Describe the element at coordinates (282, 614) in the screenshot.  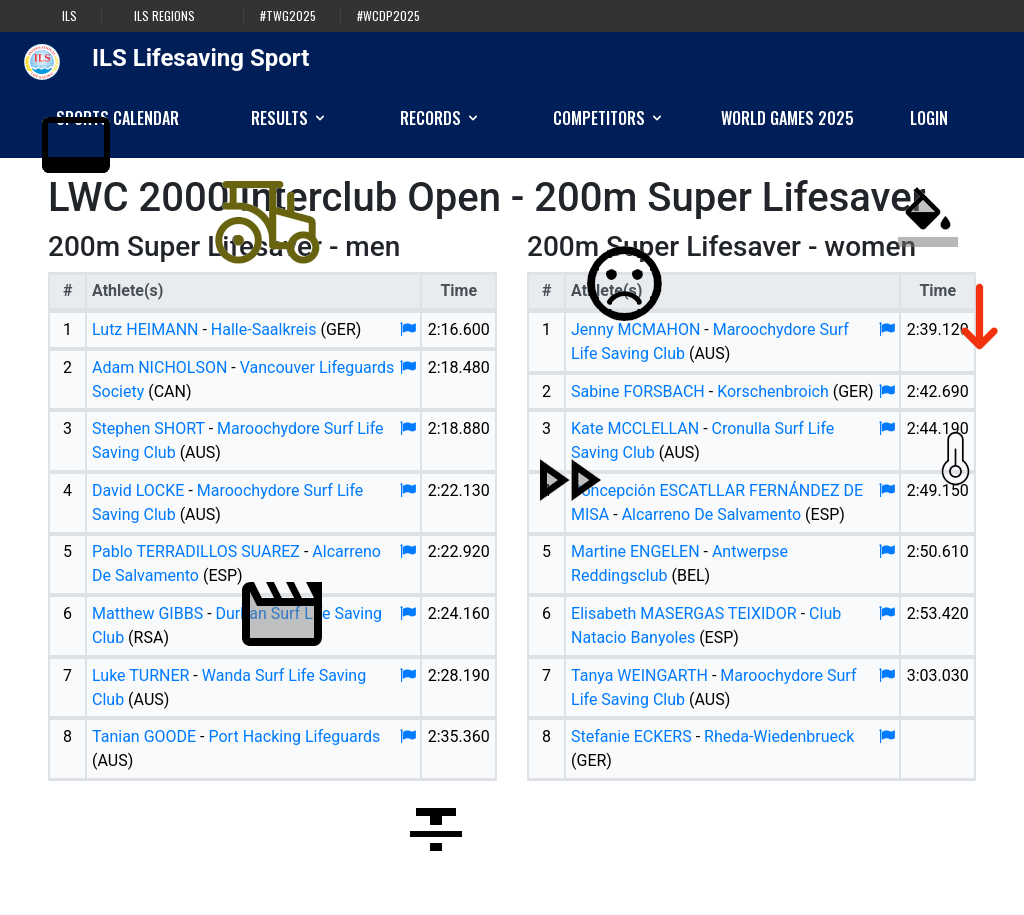
I see `create a new video project` at that location.